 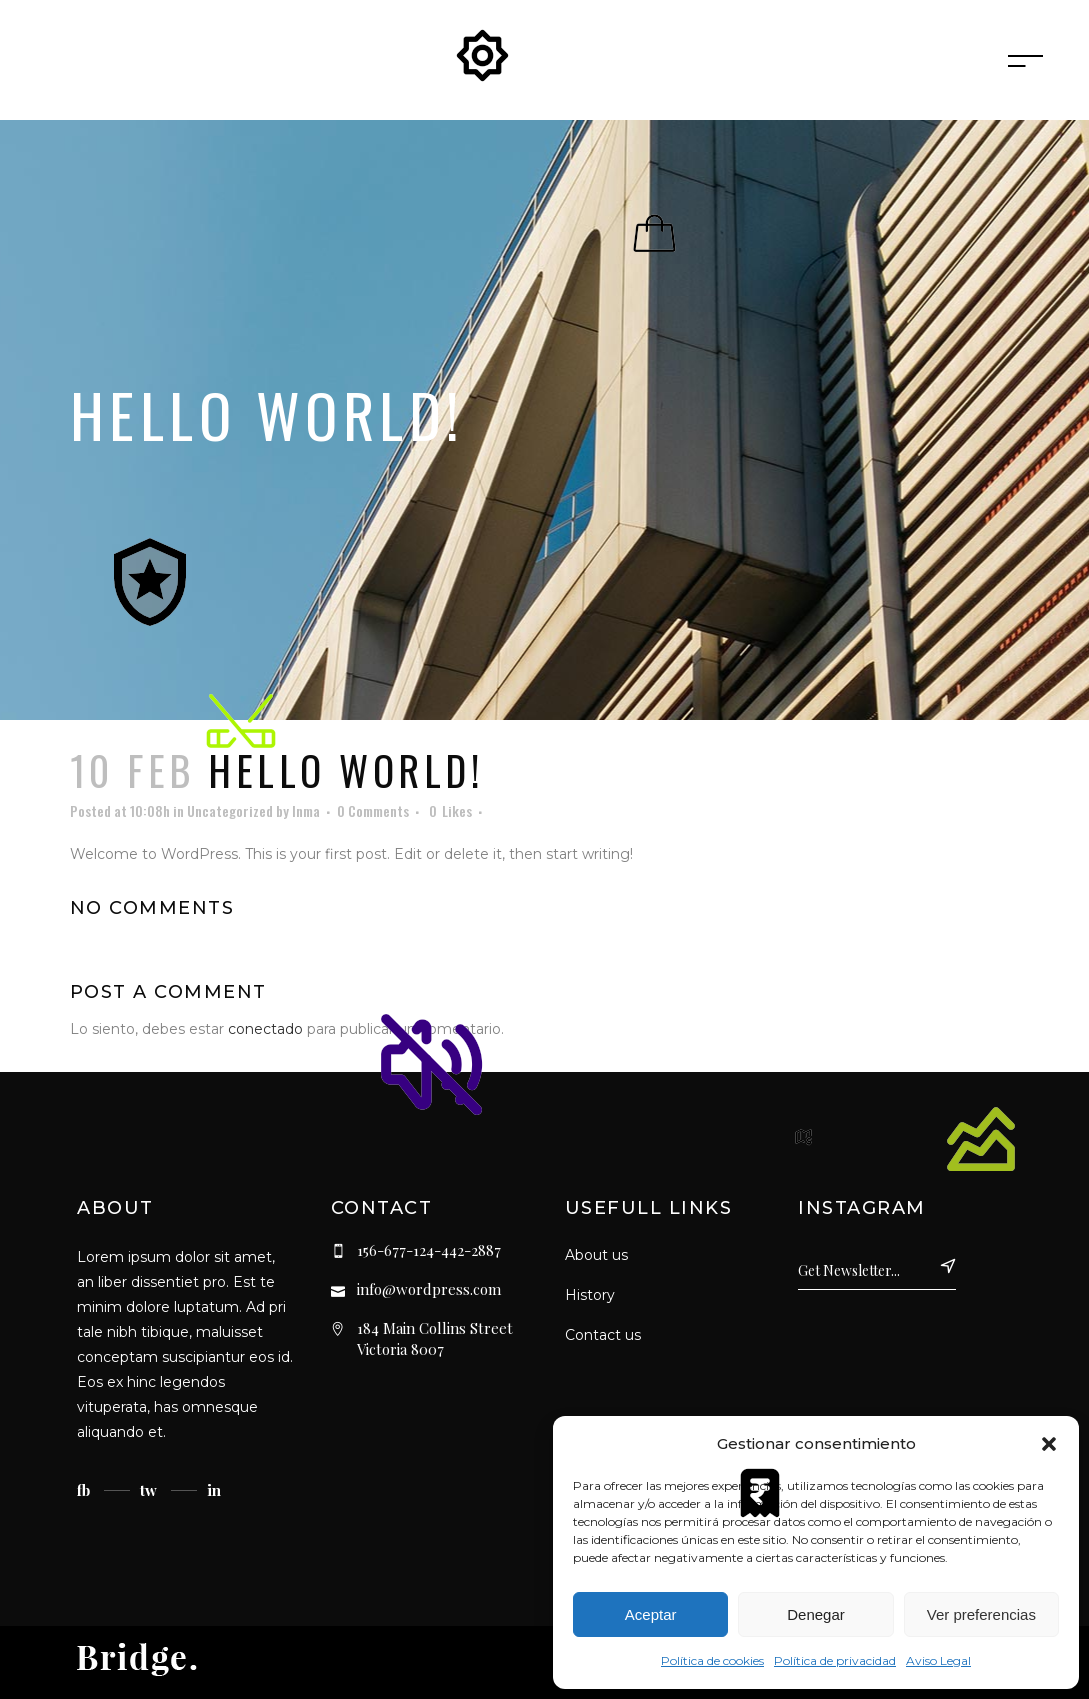 I want to click on view area chart with trend line overlay, so click(x=981, y=1141).